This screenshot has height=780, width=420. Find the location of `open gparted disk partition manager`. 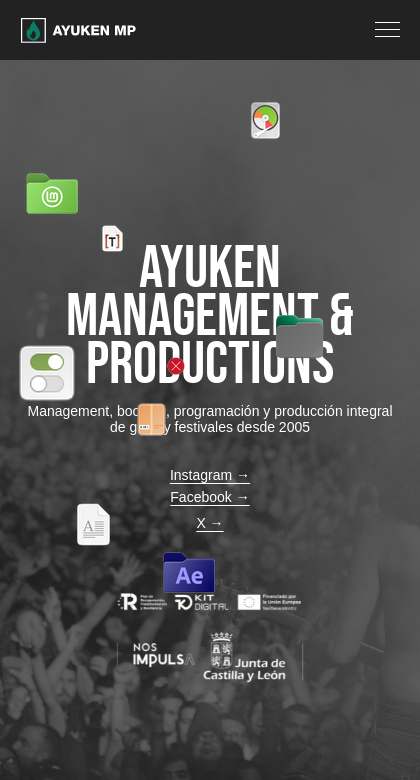

open gparted disk partition manager is located at coordinates (265, 120).